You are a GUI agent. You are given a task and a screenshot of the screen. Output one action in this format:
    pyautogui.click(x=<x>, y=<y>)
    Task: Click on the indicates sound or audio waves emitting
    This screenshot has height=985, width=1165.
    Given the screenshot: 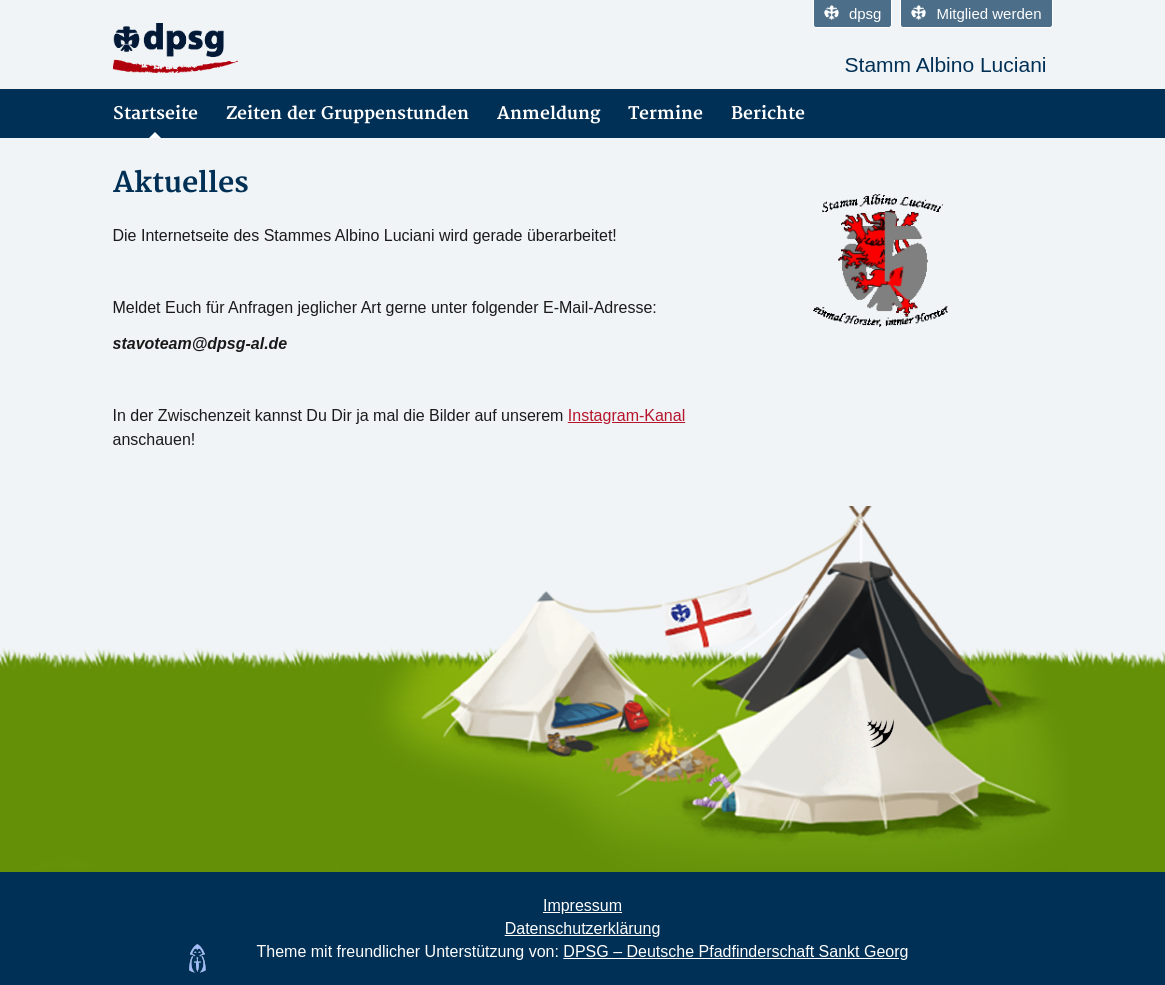 What is the action you would take?
    pyautogui.click(x=879, y=733)
    